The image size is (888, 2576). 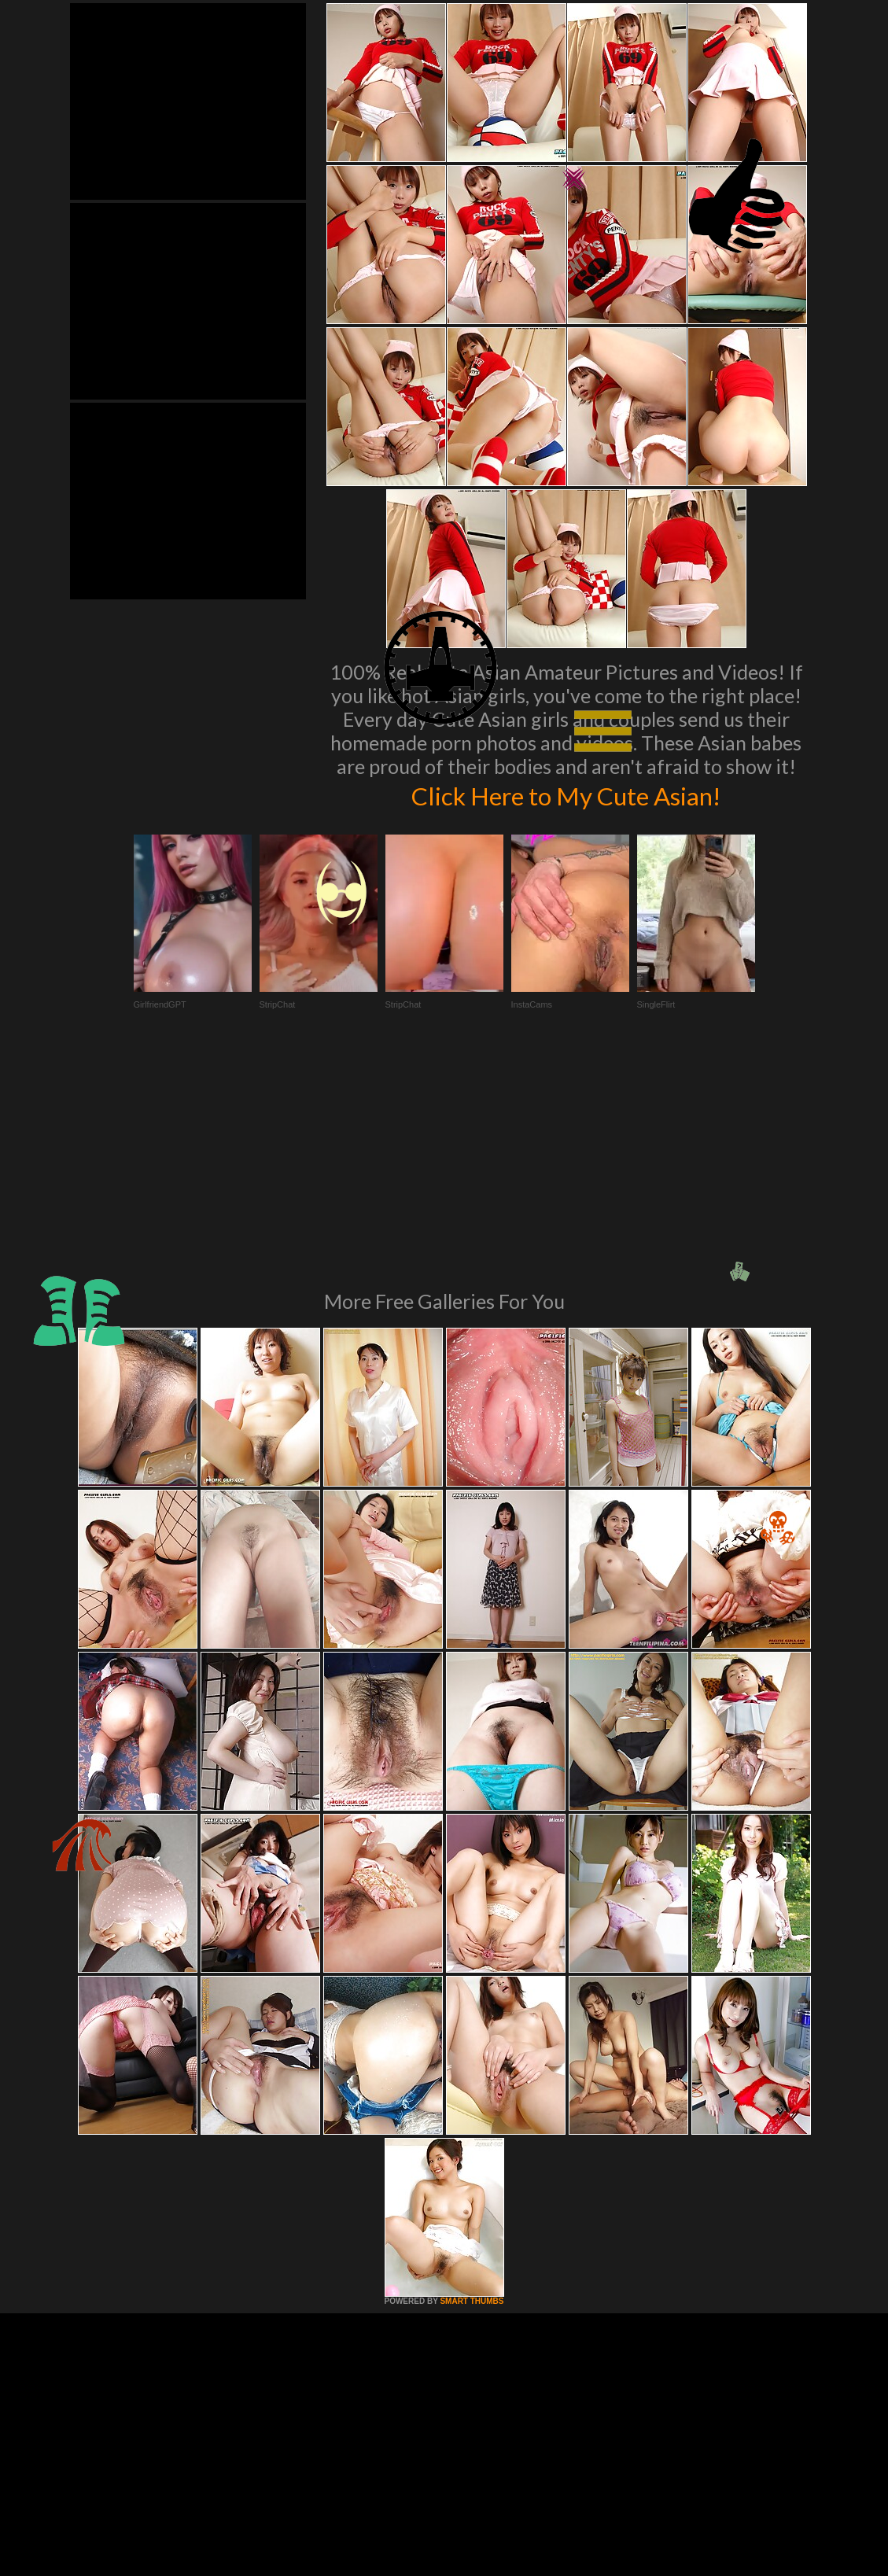 I want to click on equip steel-toe boots to your character, so click(x=79, y=1310).